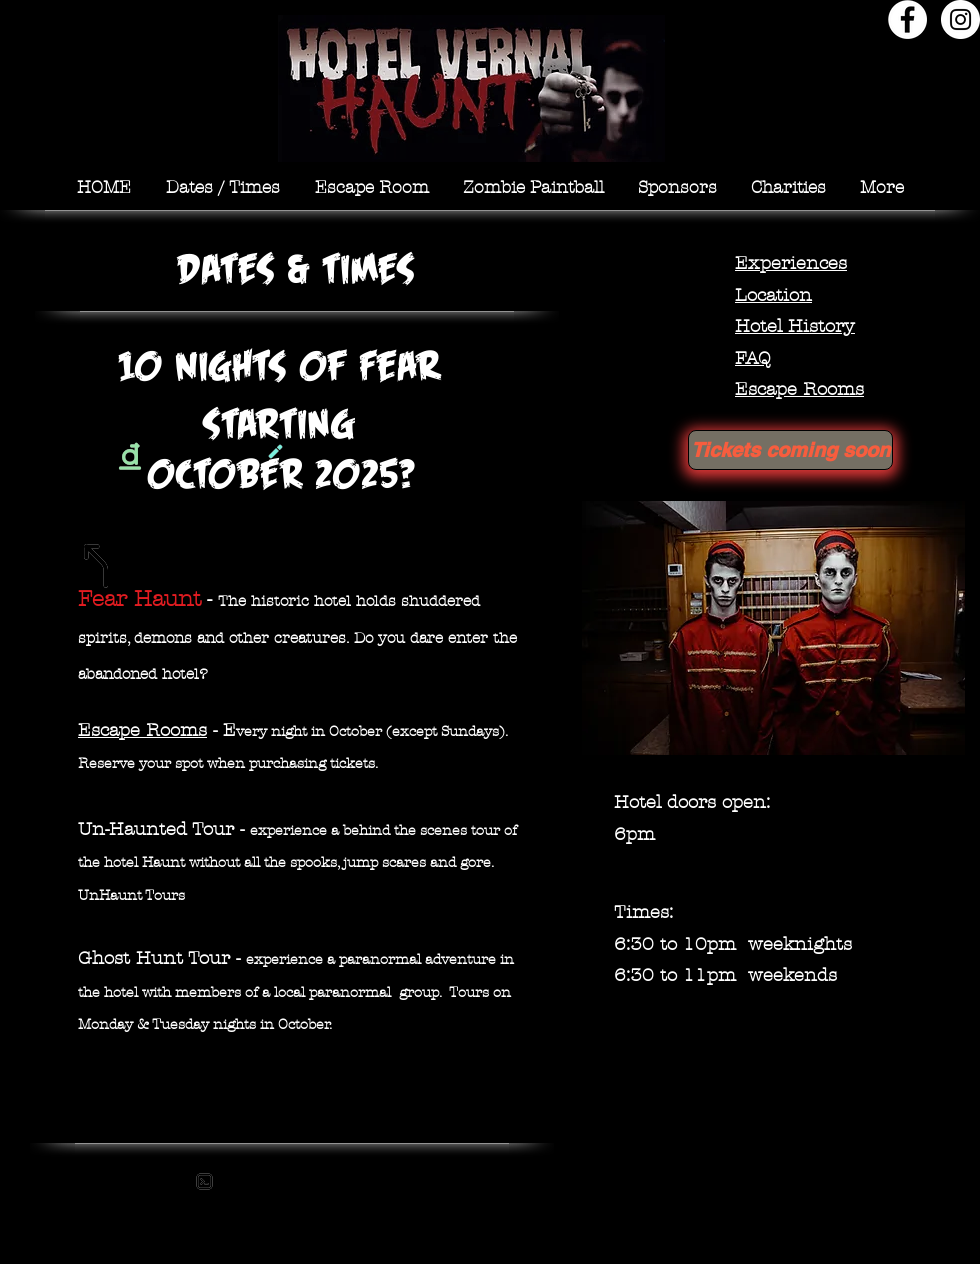 The width and height of the screenshot is (980, 1264). Describe the element at coordinates (95, 566) in the screenshot. I see `bear left at the next turn` at that location.